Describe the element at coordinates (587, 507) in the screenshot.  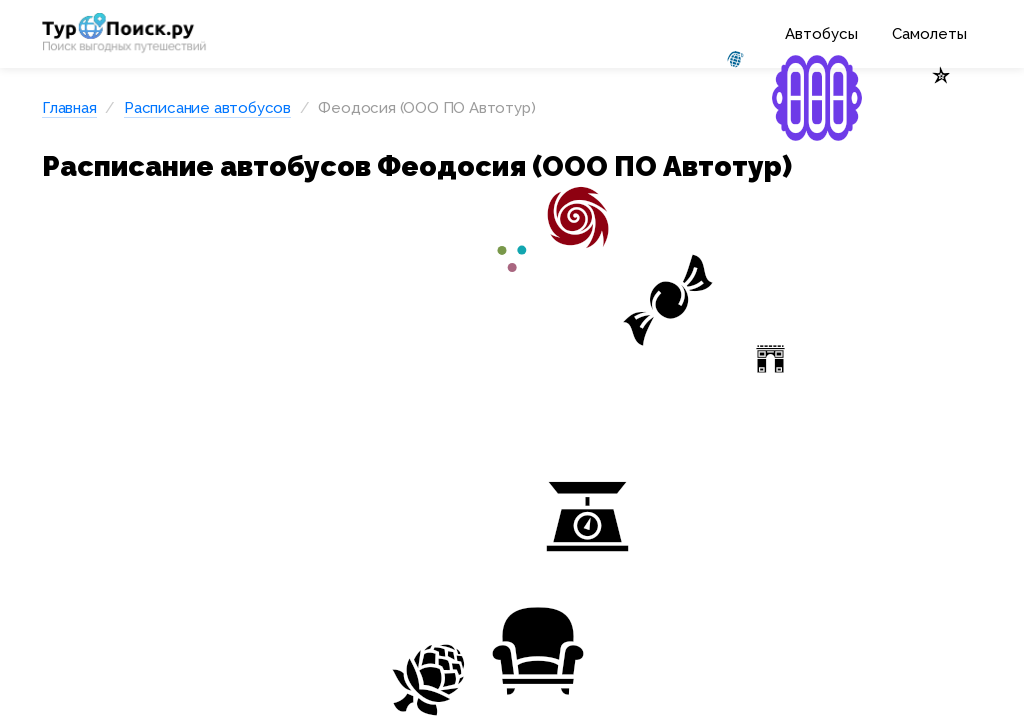
I see `weigh ingredients for a recipe` at that location.